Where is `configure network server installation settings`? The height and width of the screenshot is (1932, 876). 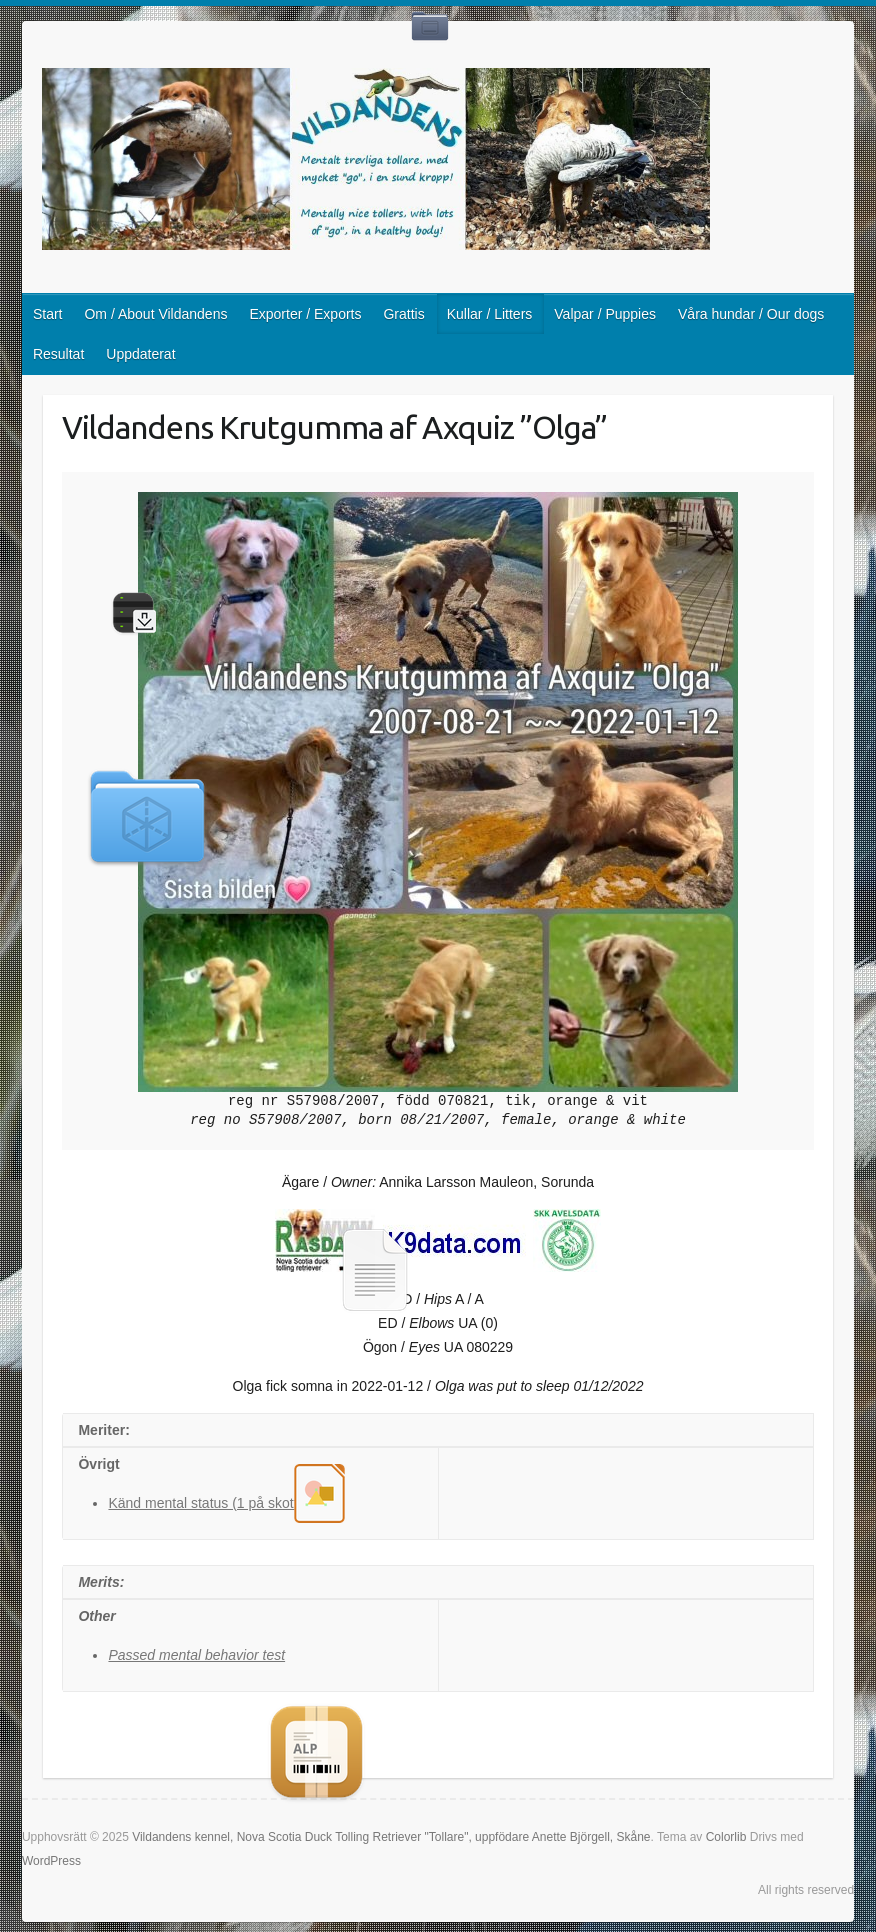
configure network server installation settings is located at coordinates (133, 613).